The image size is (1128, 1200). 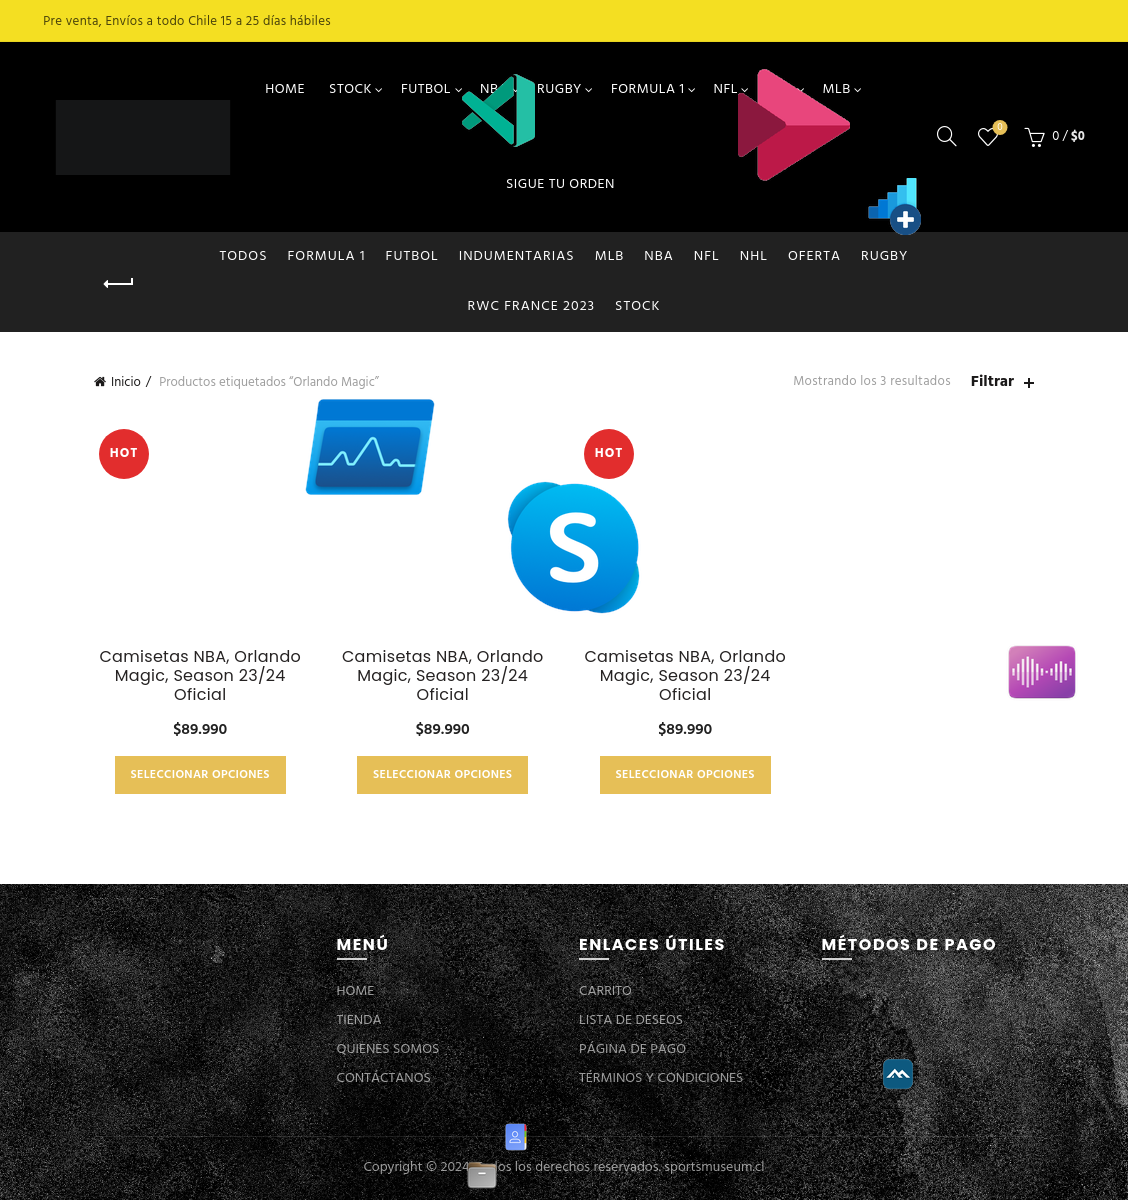 I want to click on open the file manager application, so click(x=482, y=1175).